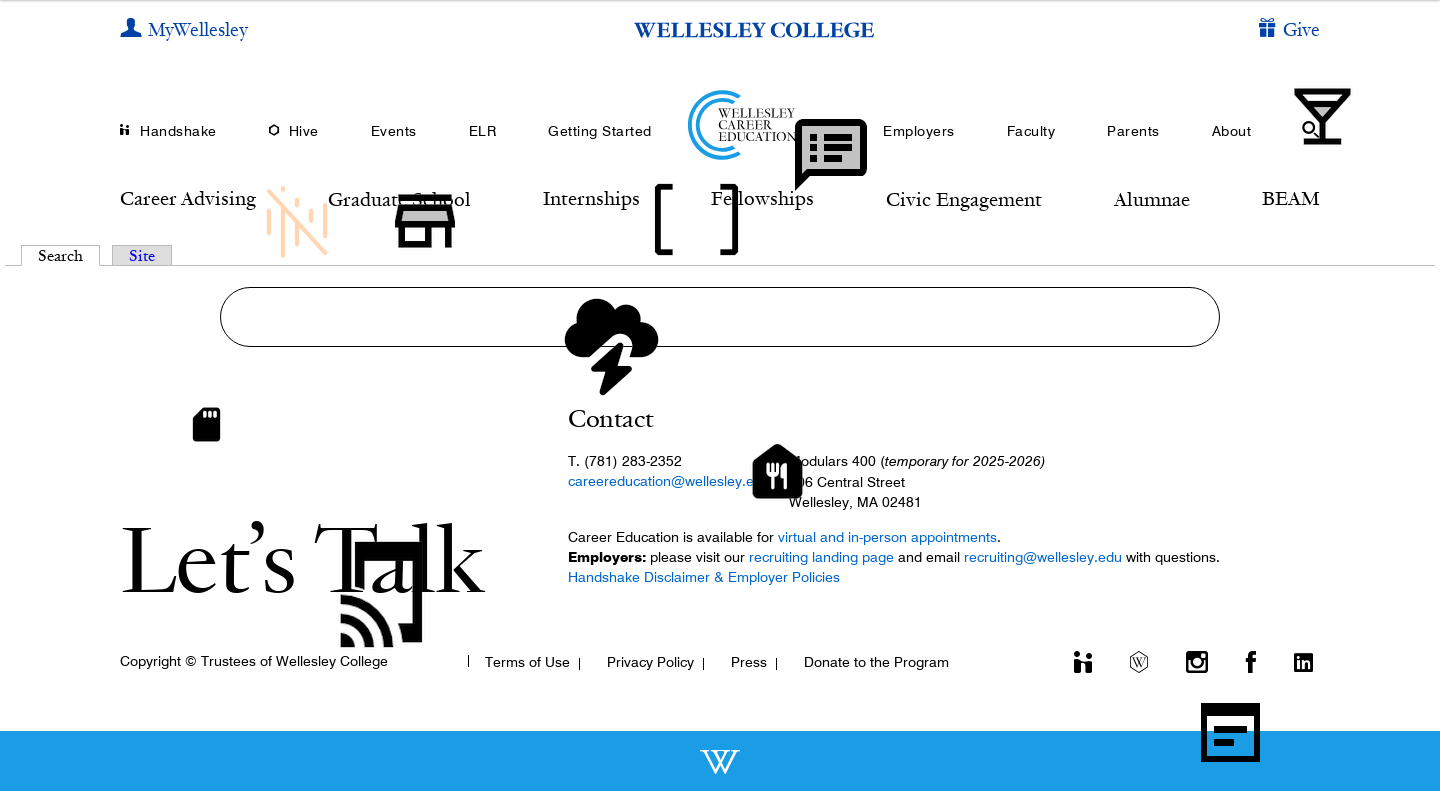 This screenshot has width=1440, height=791. Describe the element at coordinates (206, 424) in the screenshot. I see `access external storage or sd card` at that location.